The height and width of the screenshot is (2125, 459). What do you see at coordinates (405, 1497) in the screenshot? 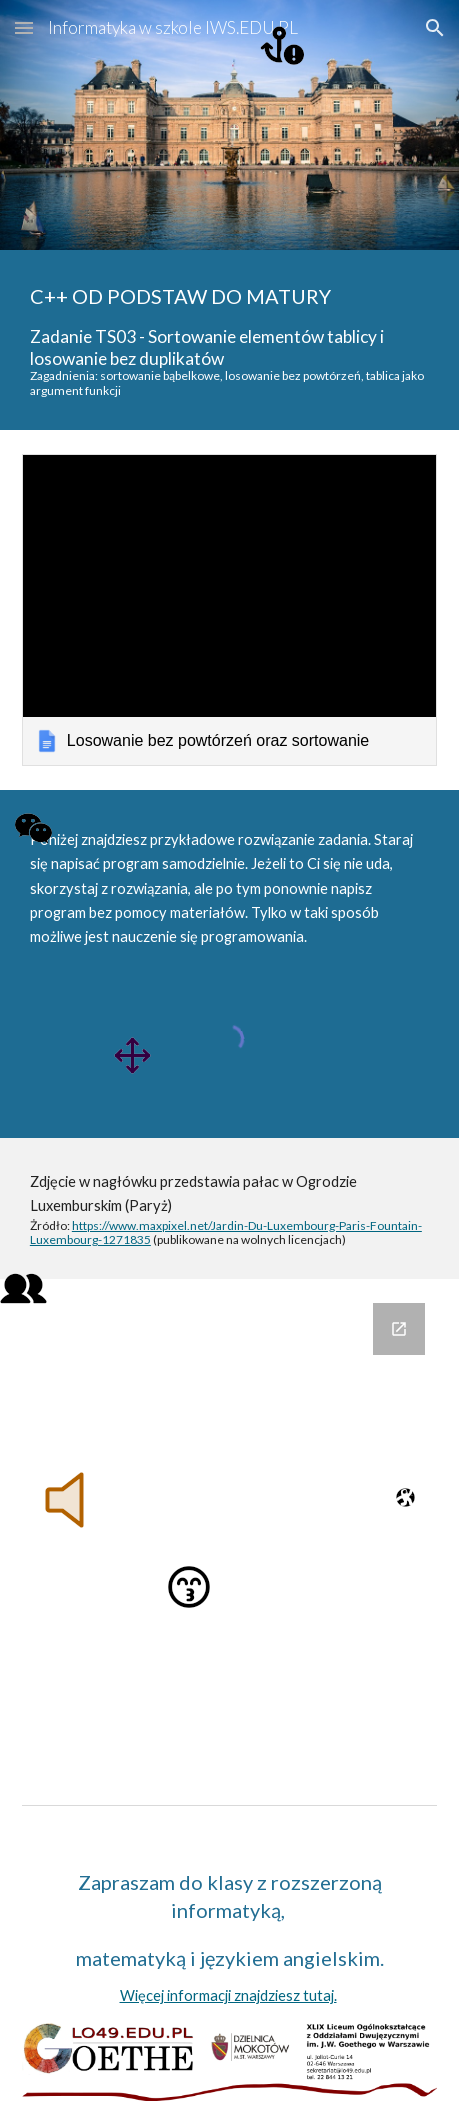
I see `open the Odysee app` at bounding box center [405, 1497].